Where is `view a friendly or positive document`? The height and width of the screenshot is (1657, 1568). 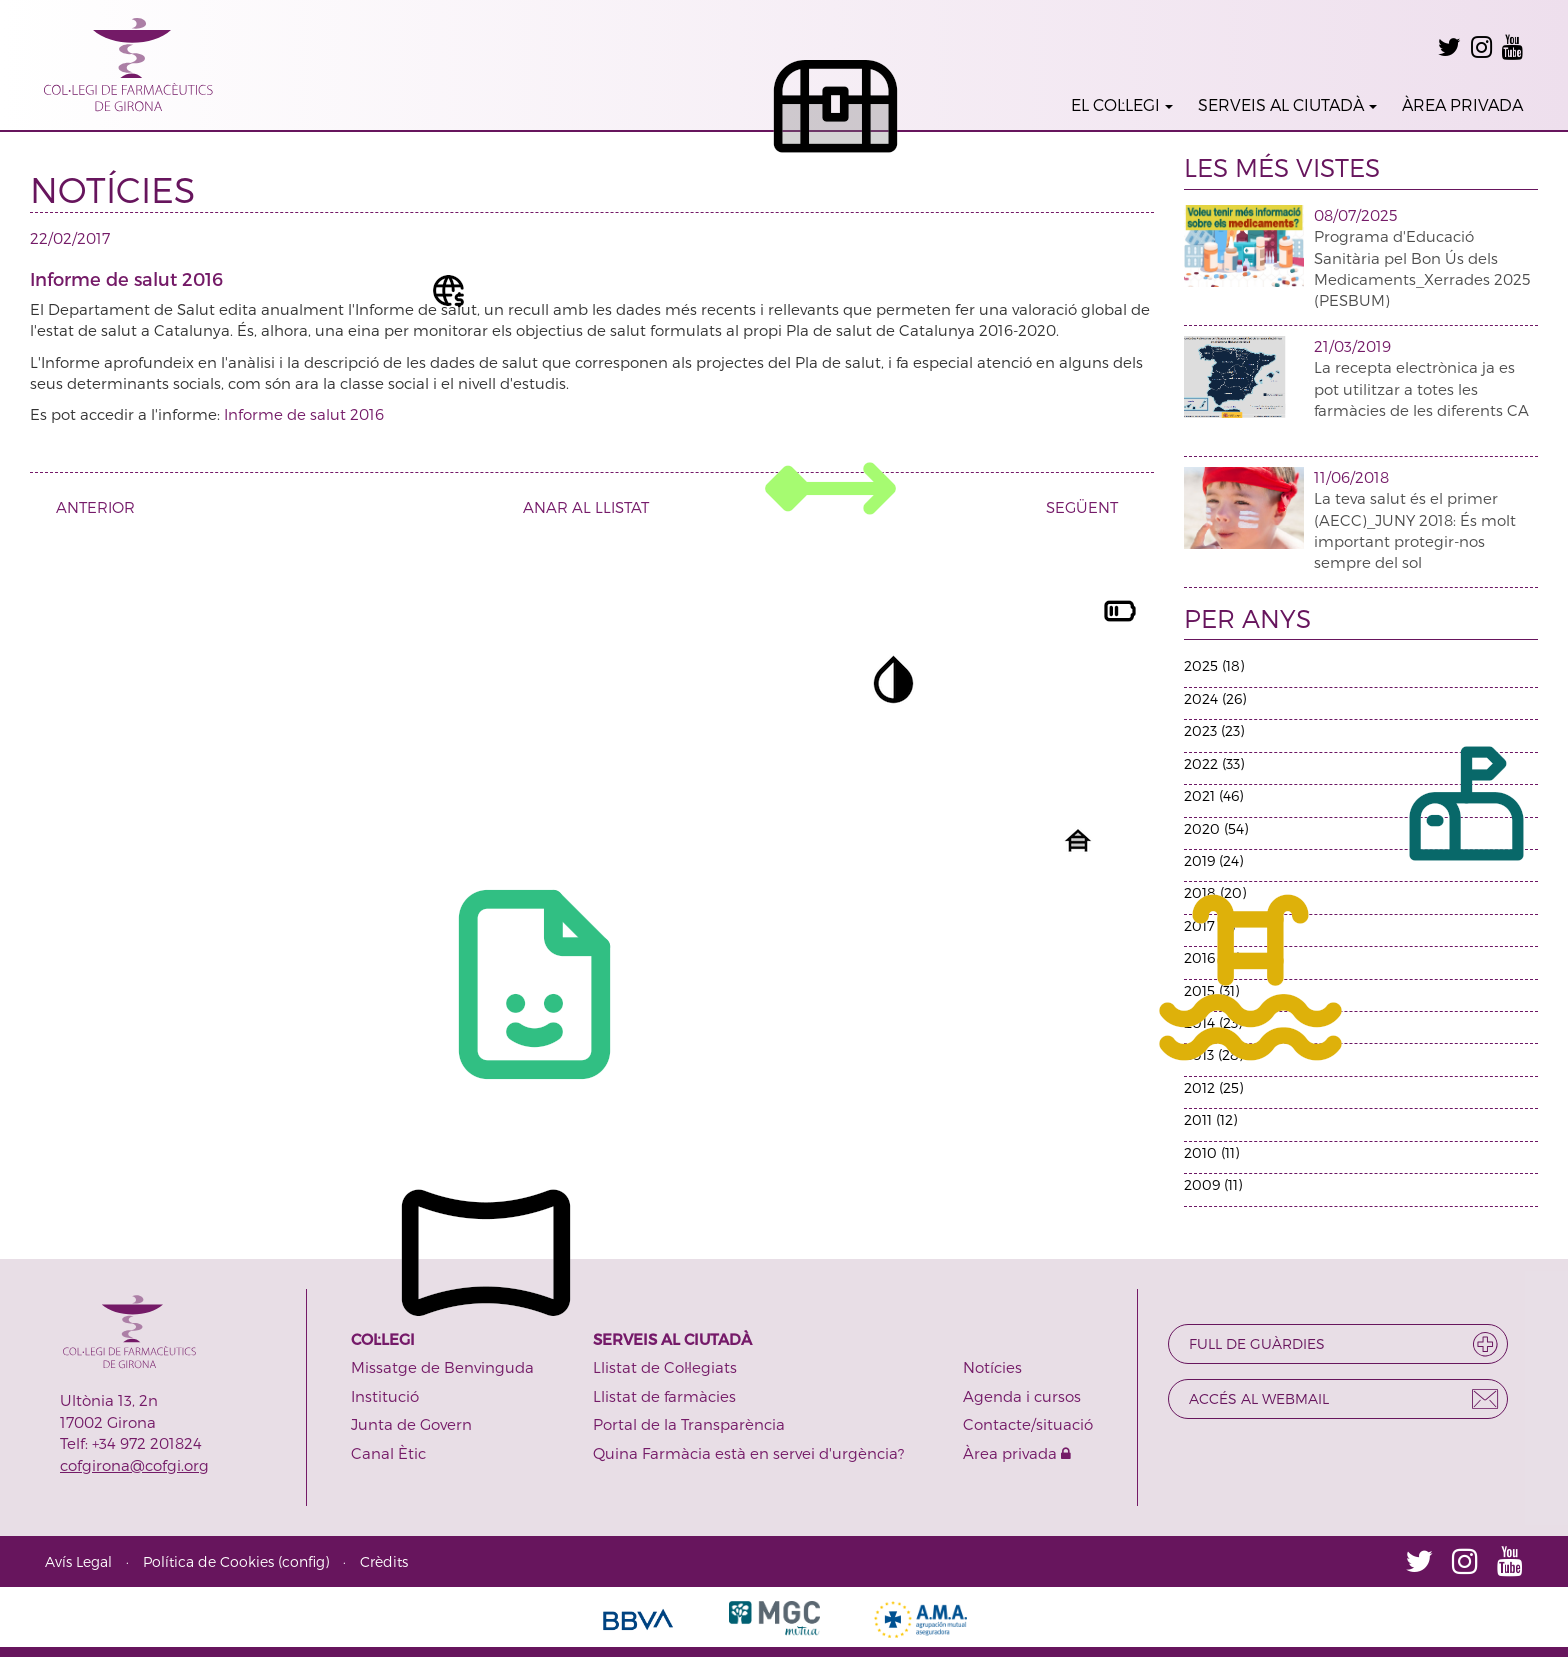
view a friendly or positive document is located at coordinates (534, 984).